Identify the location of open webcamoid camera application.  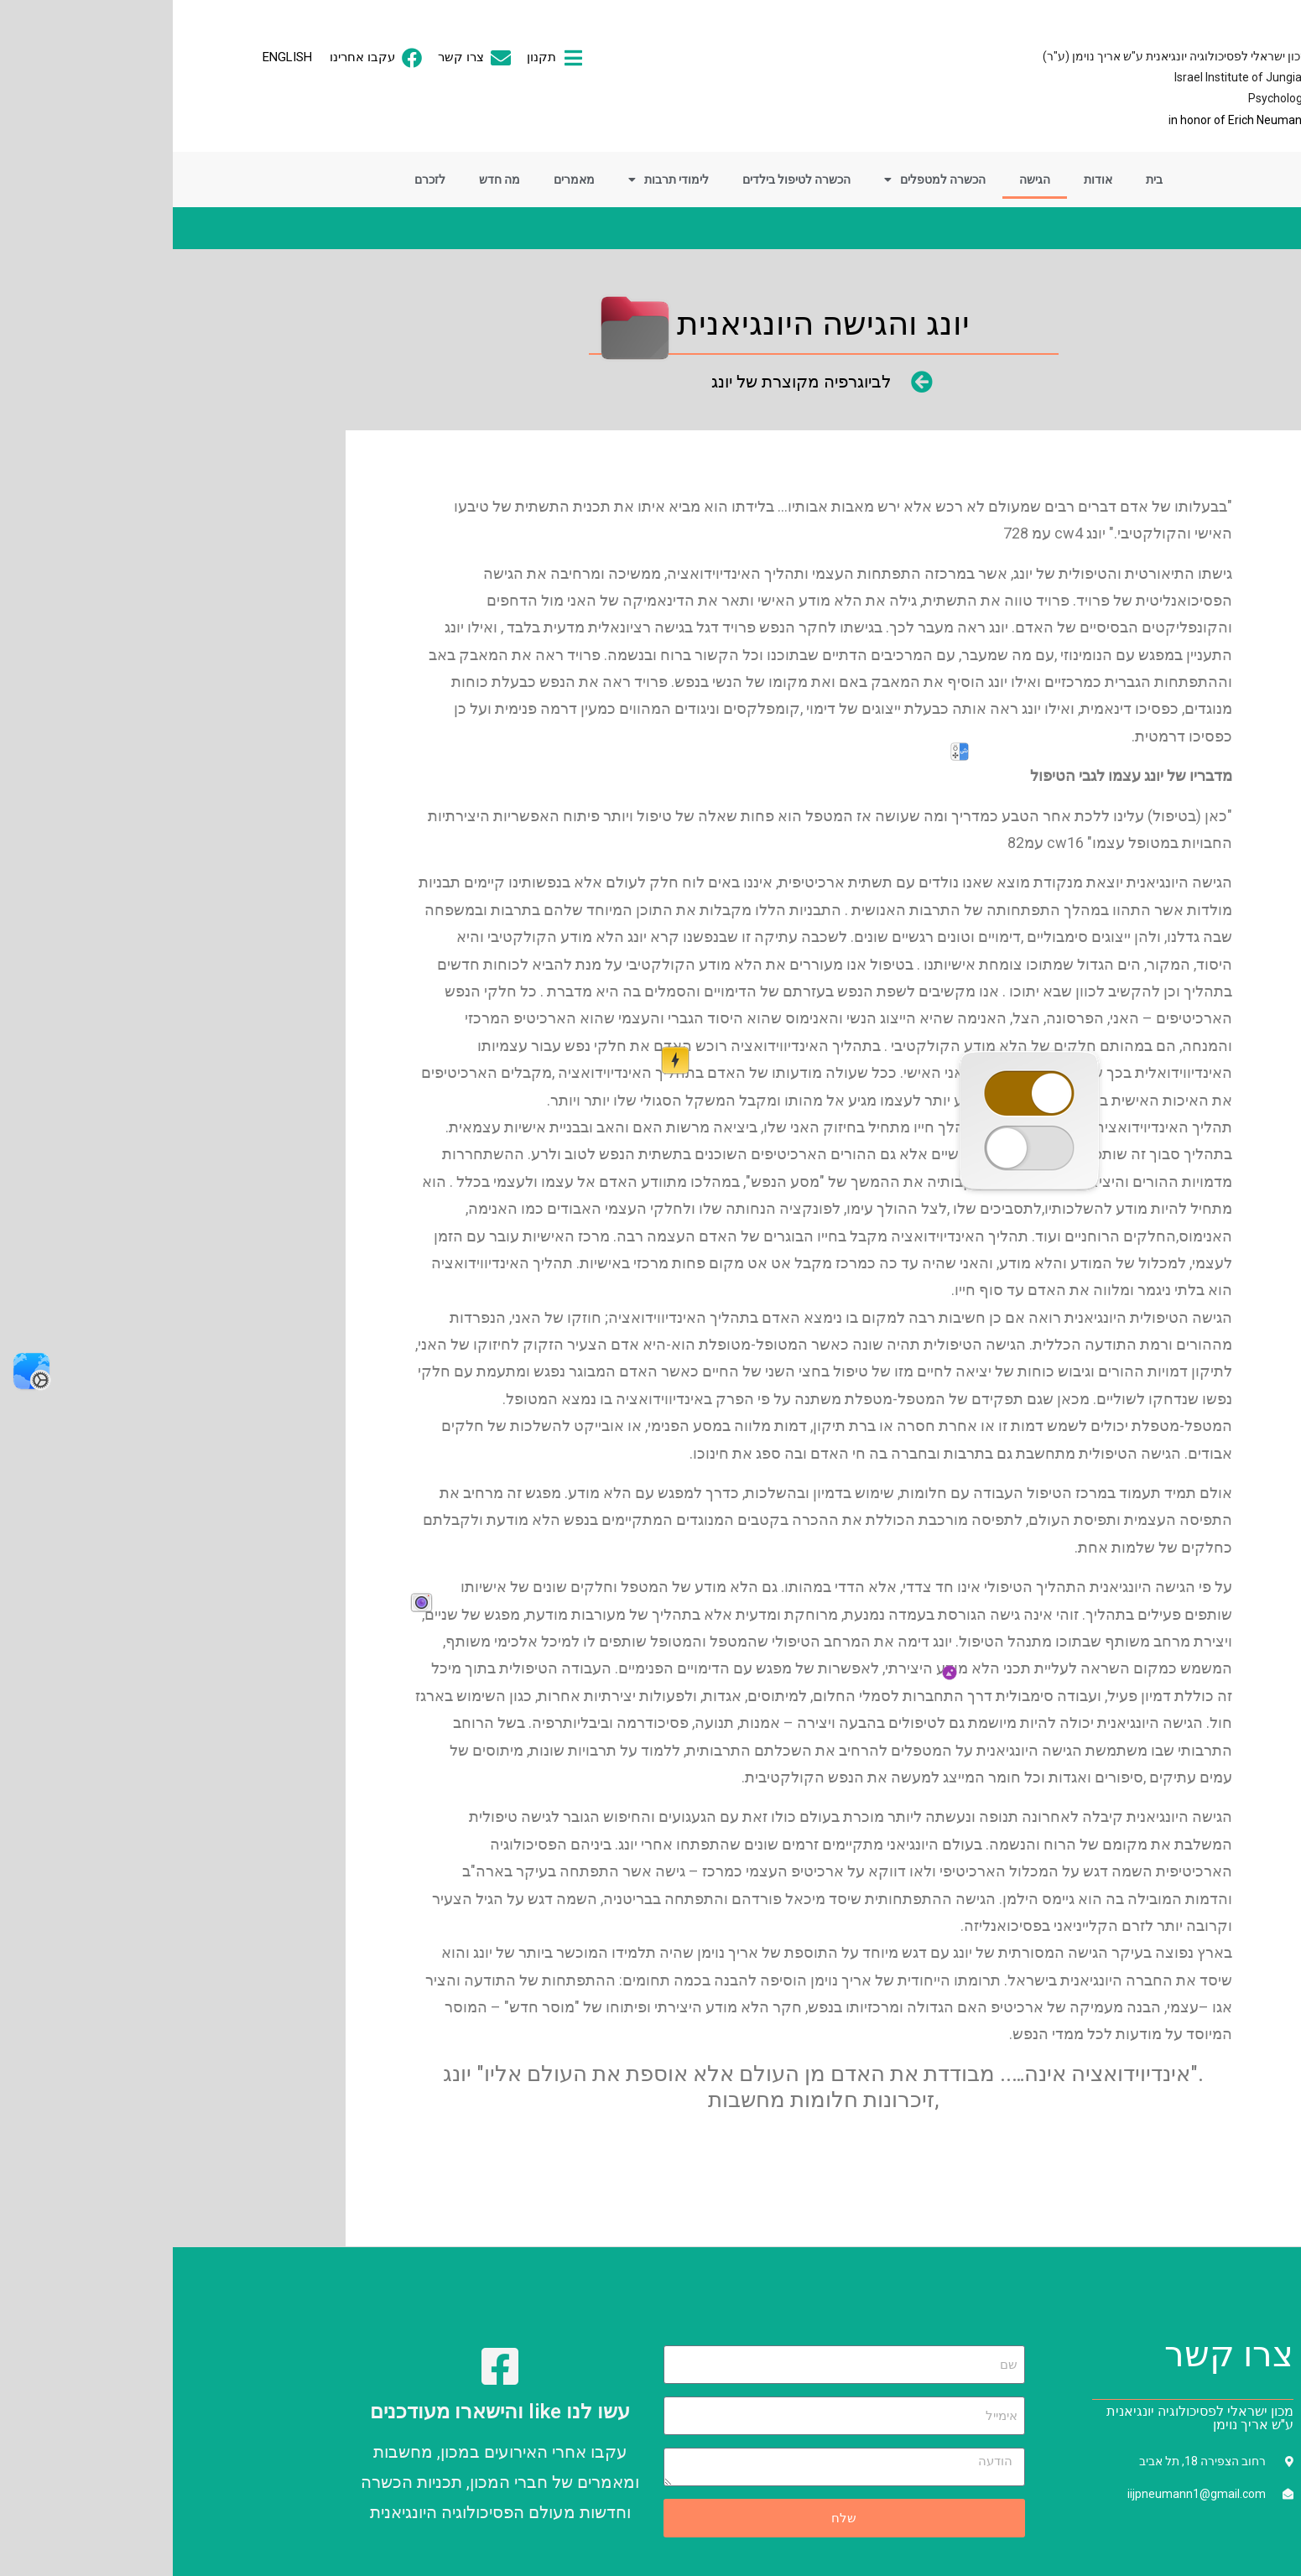
(421, 1602).